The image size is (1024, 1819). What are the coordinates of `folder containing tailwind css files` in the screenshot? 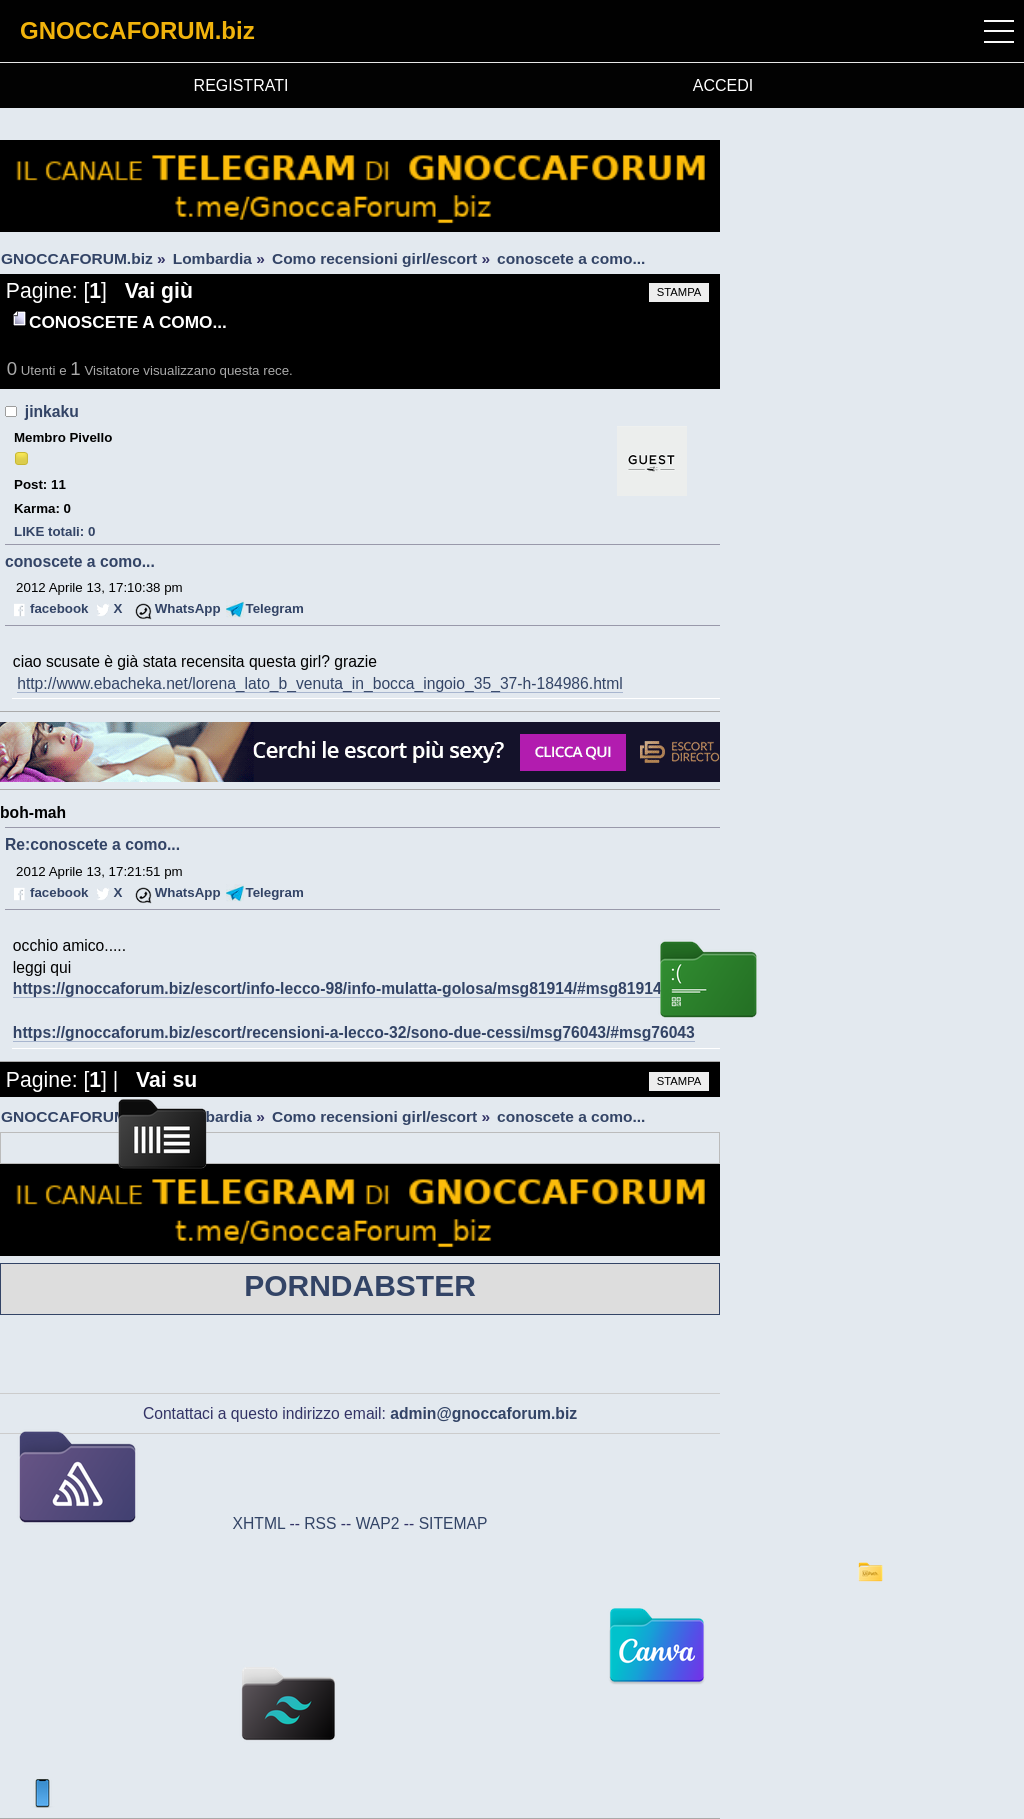 It's located at (288, 1706).